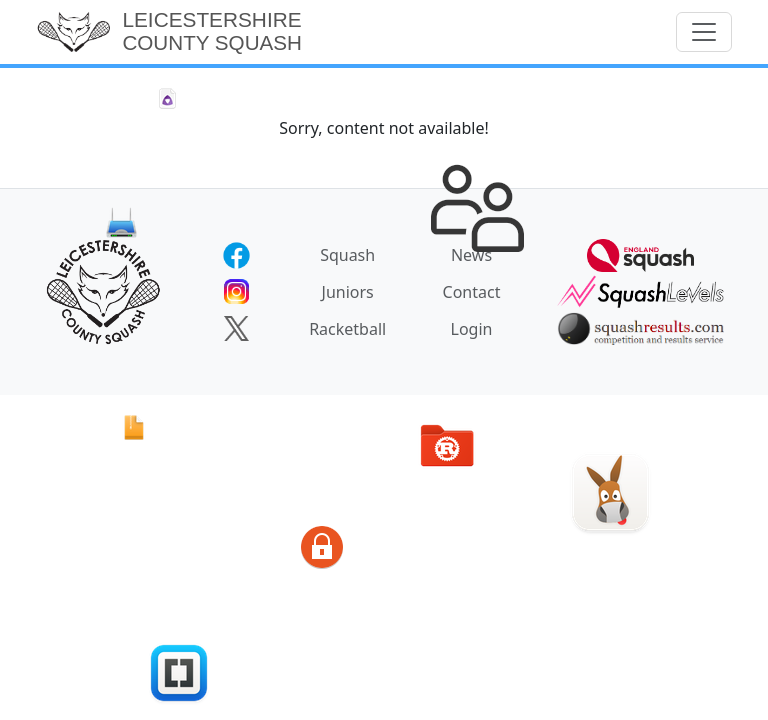  Describe the element at coordinates (167, 98) in the screenshot. I see `meson build system configuration file` at that location.